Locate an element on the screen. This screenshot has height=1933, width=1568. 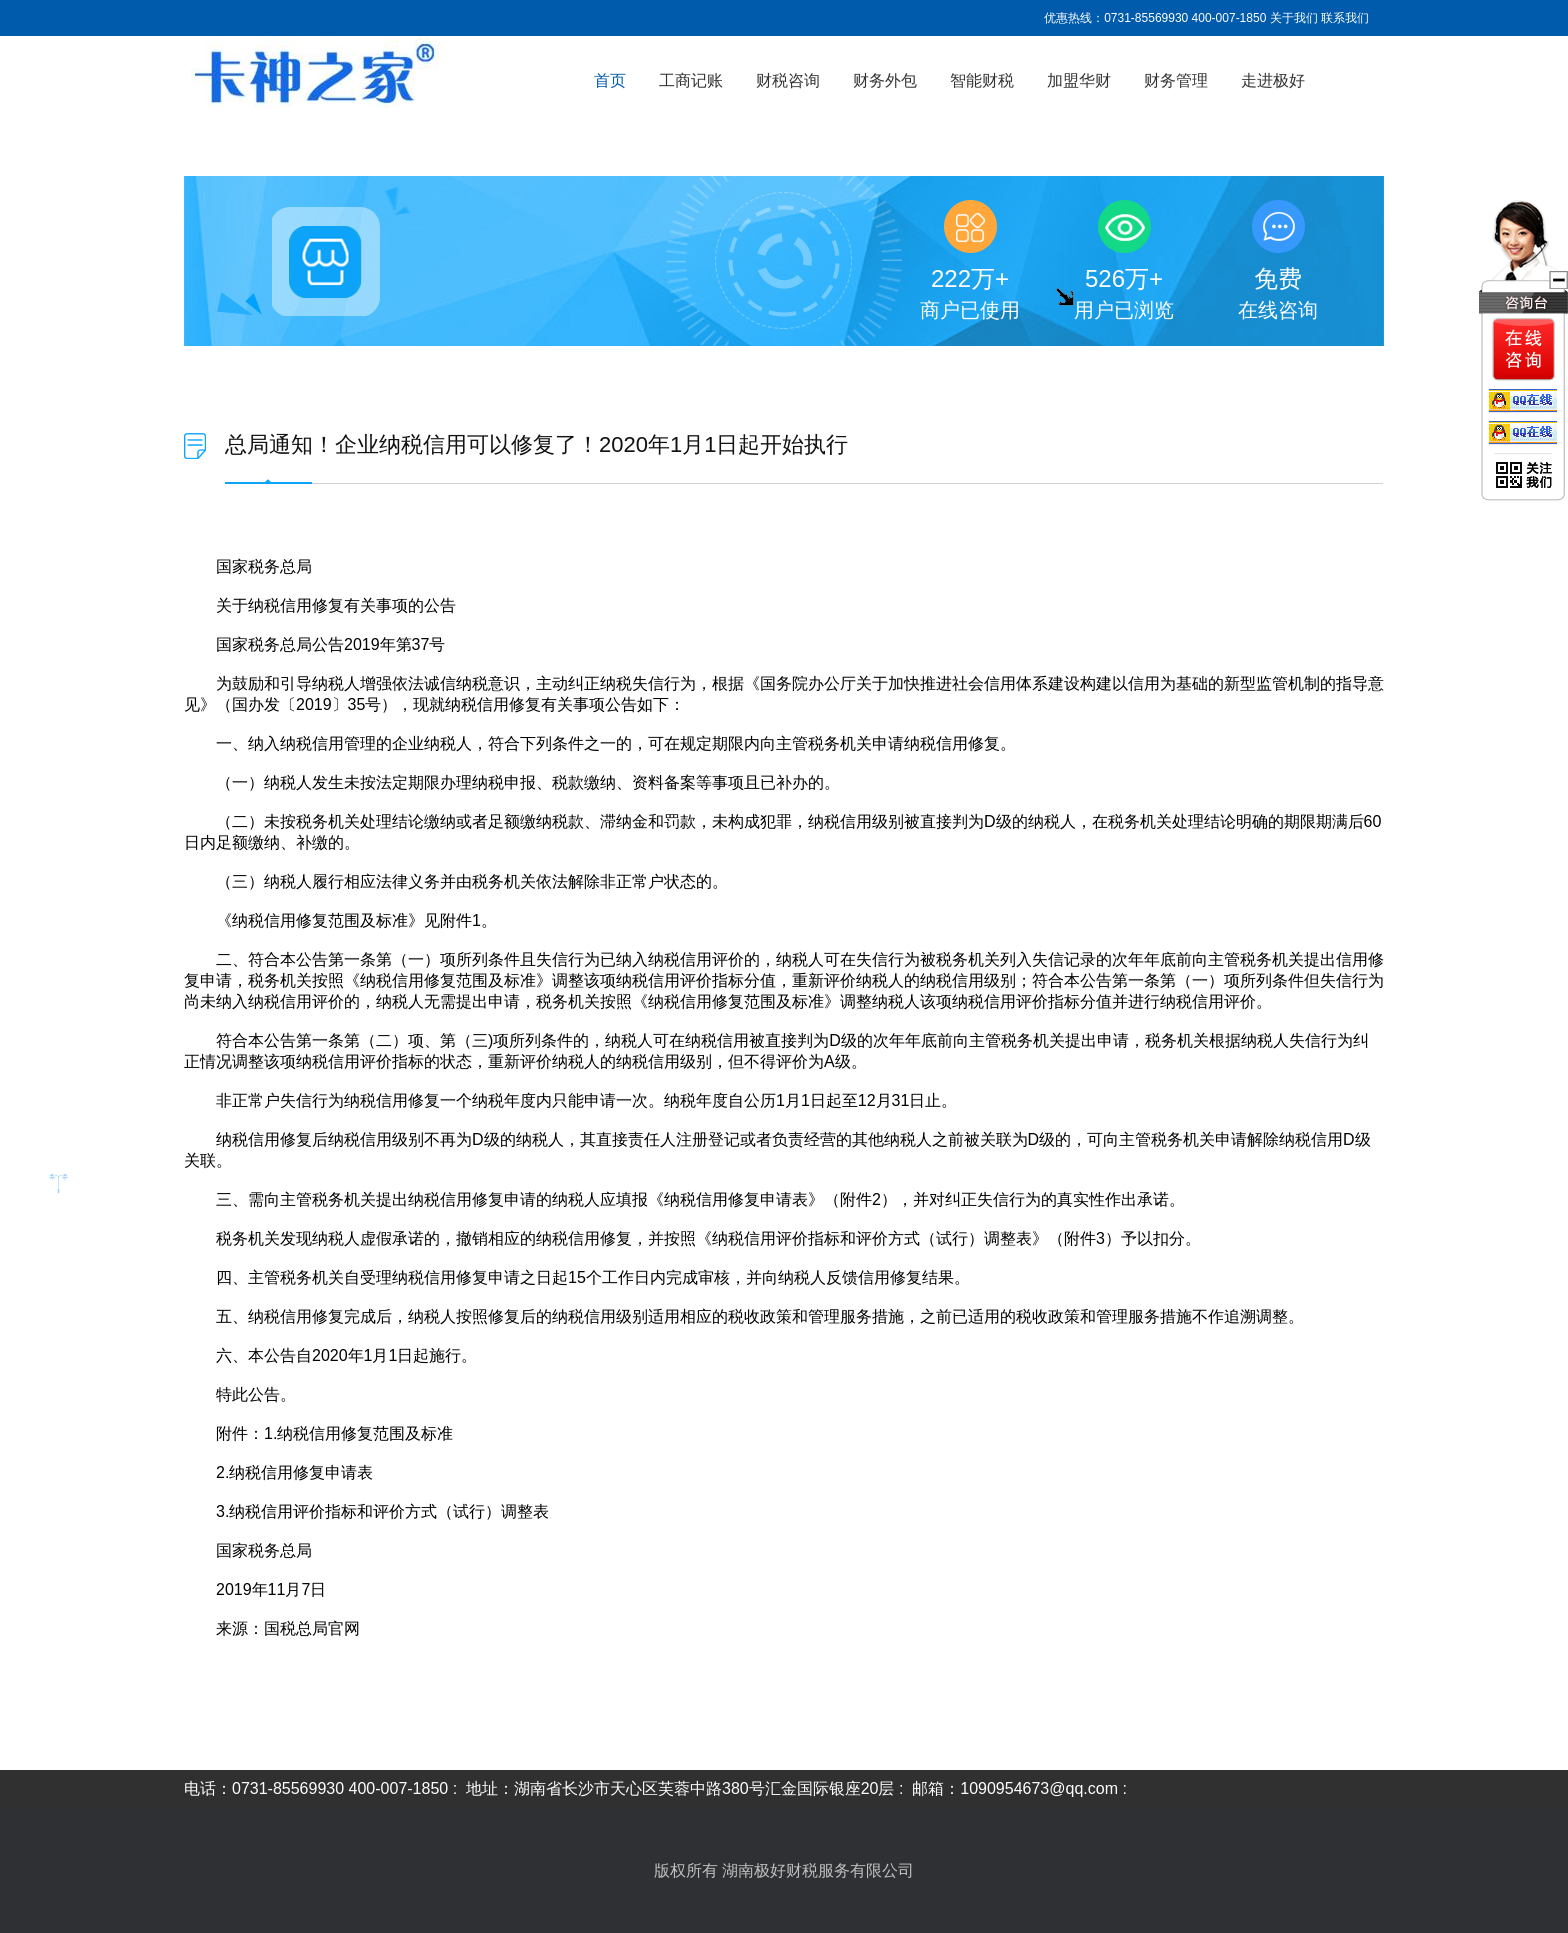
activate dragon breath ability is located at coordinates (1065, 297).